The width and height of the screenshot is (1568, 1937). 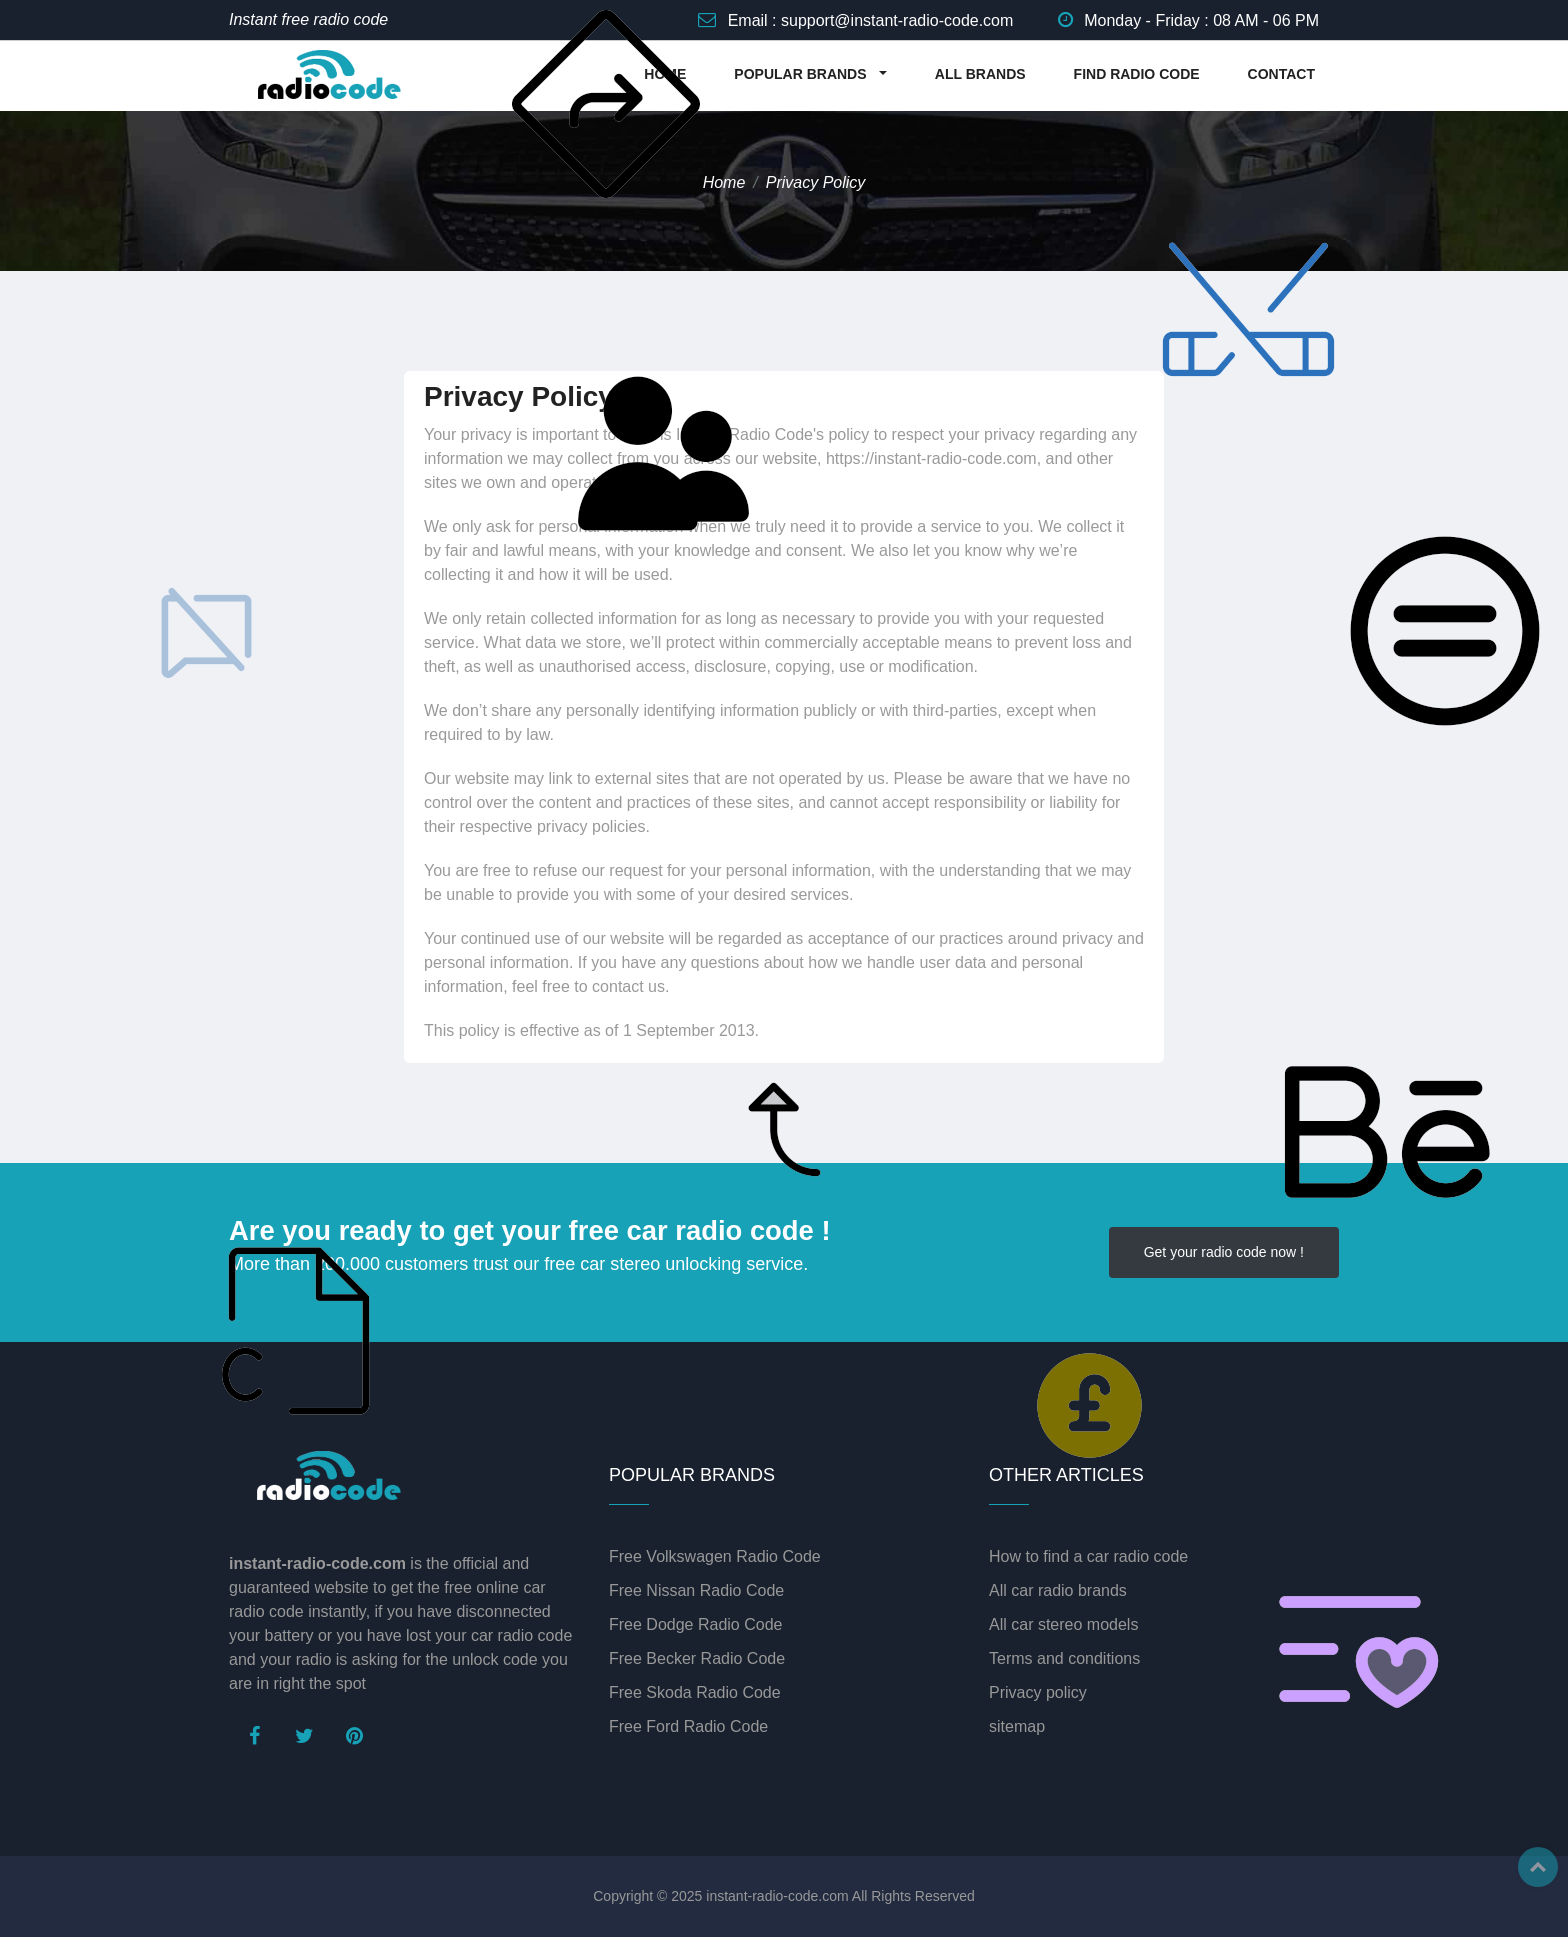 I want to click on view your favorites list, so click(x=1350, y=1649).